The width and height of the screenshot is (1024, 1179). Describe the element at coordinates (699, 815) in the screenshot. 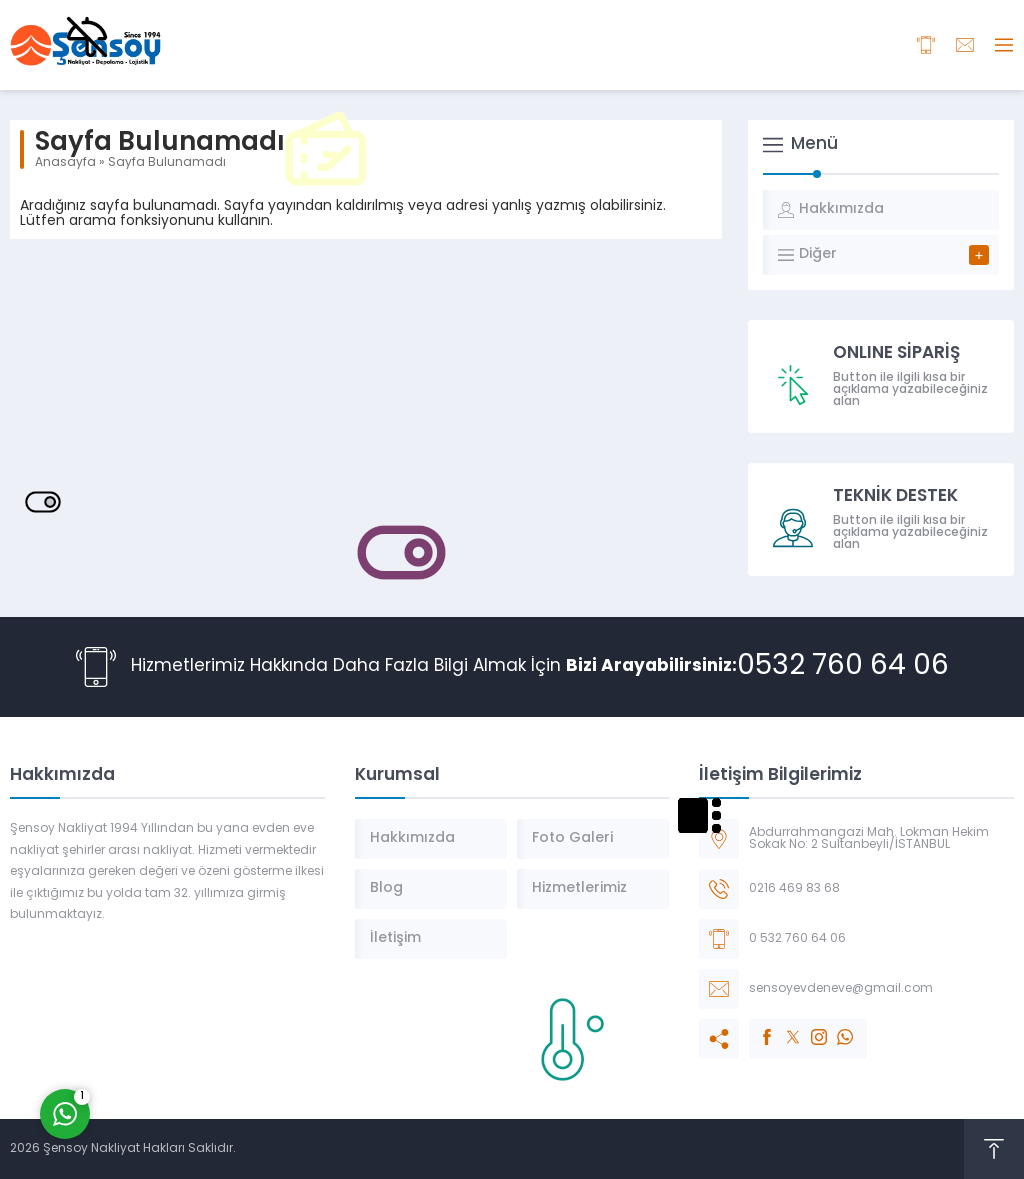

I see `toggle sidebar panel visibility` at that location.